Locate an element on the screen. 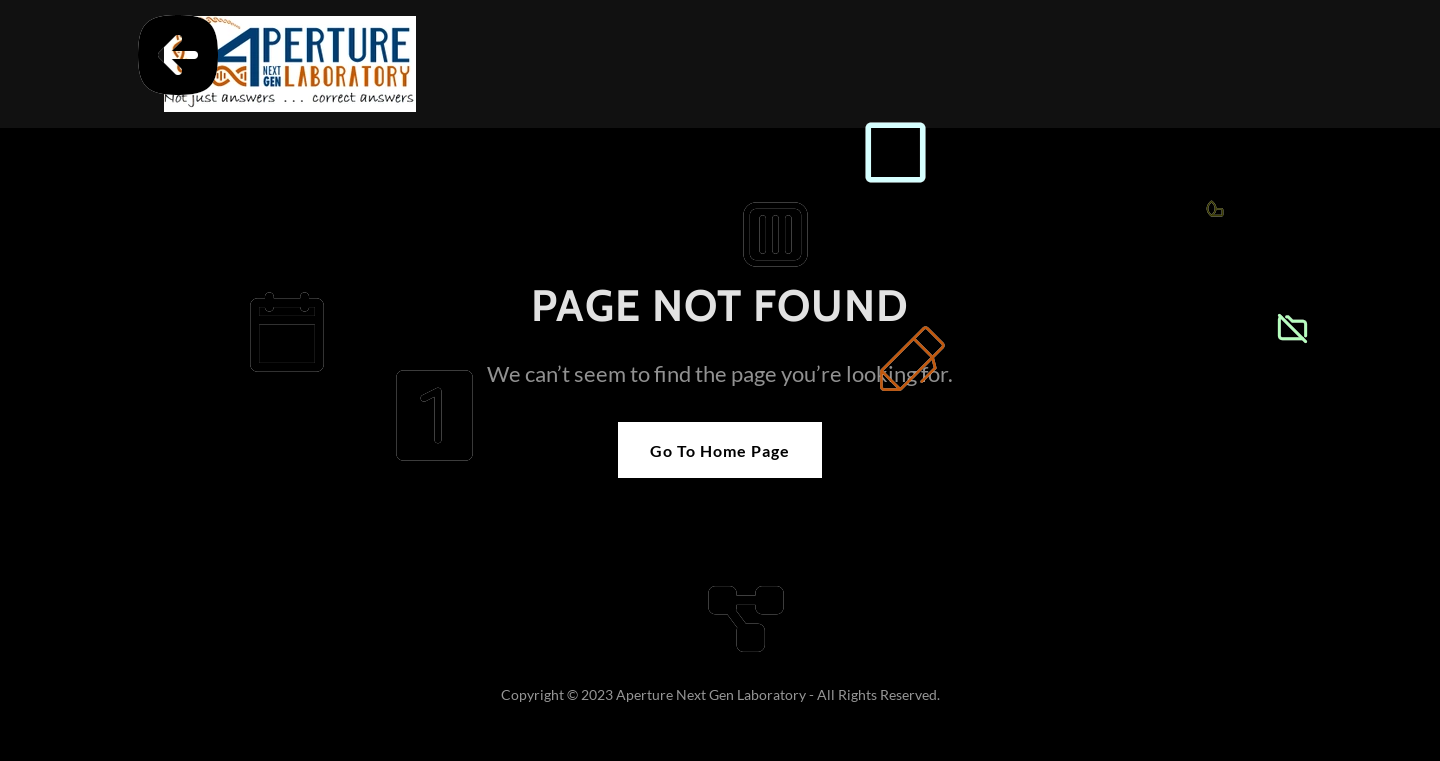 Image resolution: width=1440 pixels, height=761 pixels. laundry care instruction for drip drying is located at coordinates (775, 234).